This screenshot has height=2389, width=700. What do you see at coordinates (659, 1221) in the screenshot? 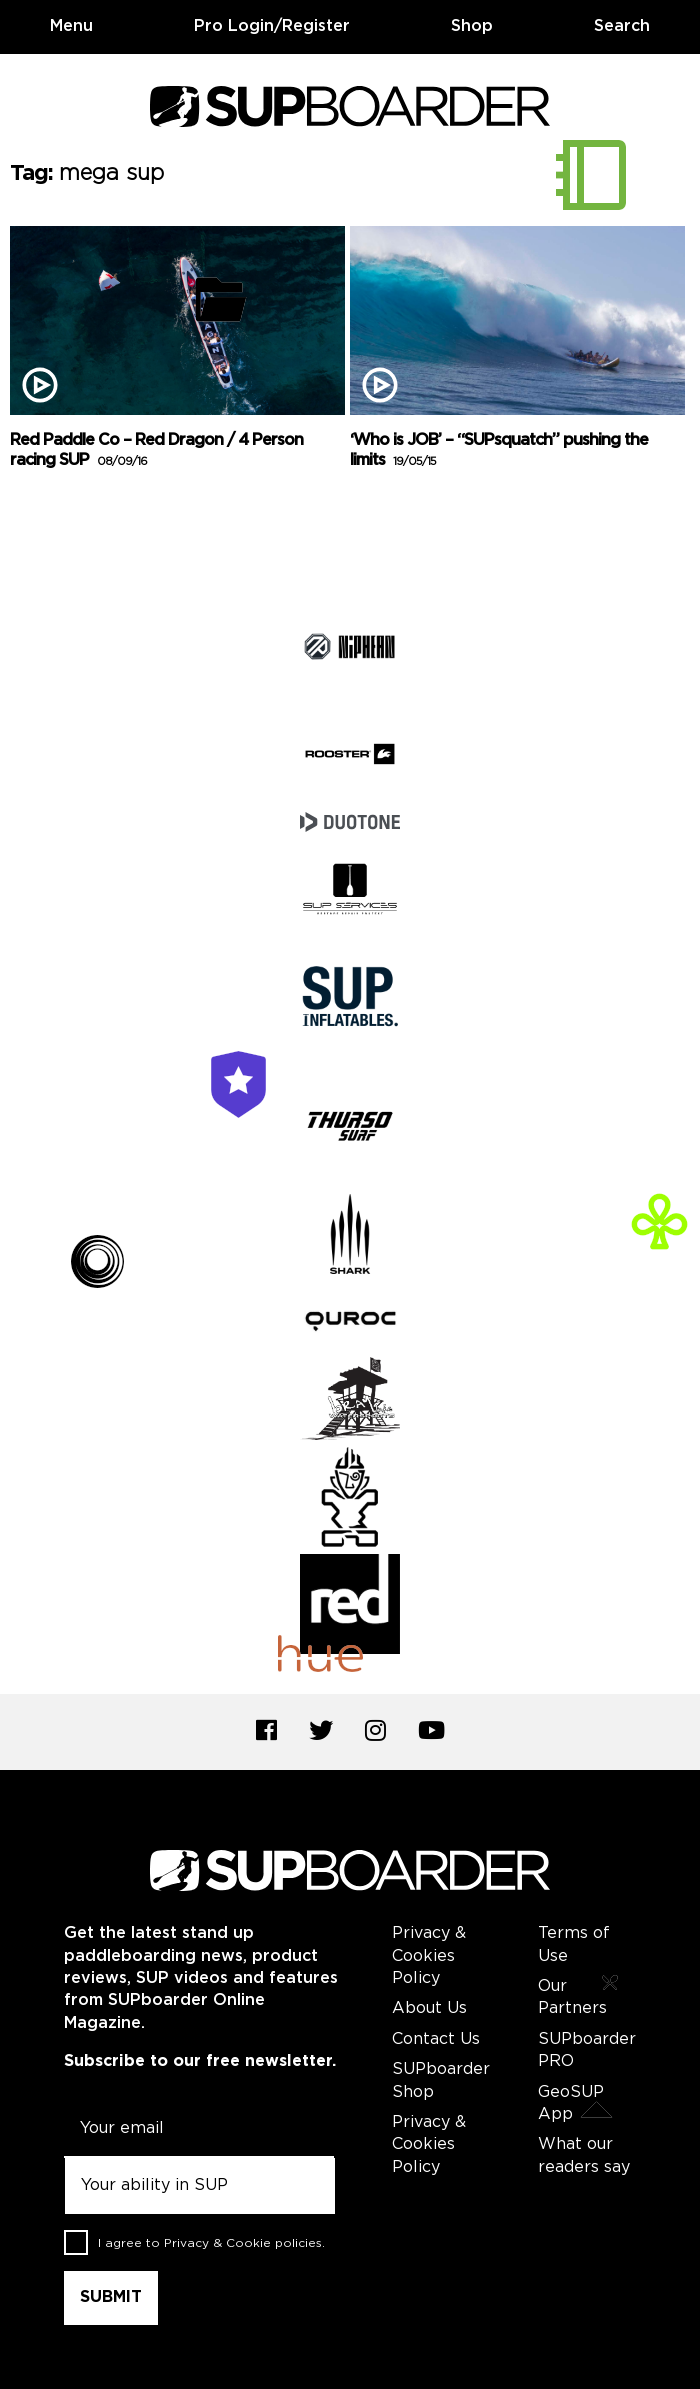
I see `represents the clubs suit in a card or poker game` at bounding box center [659, 1221].